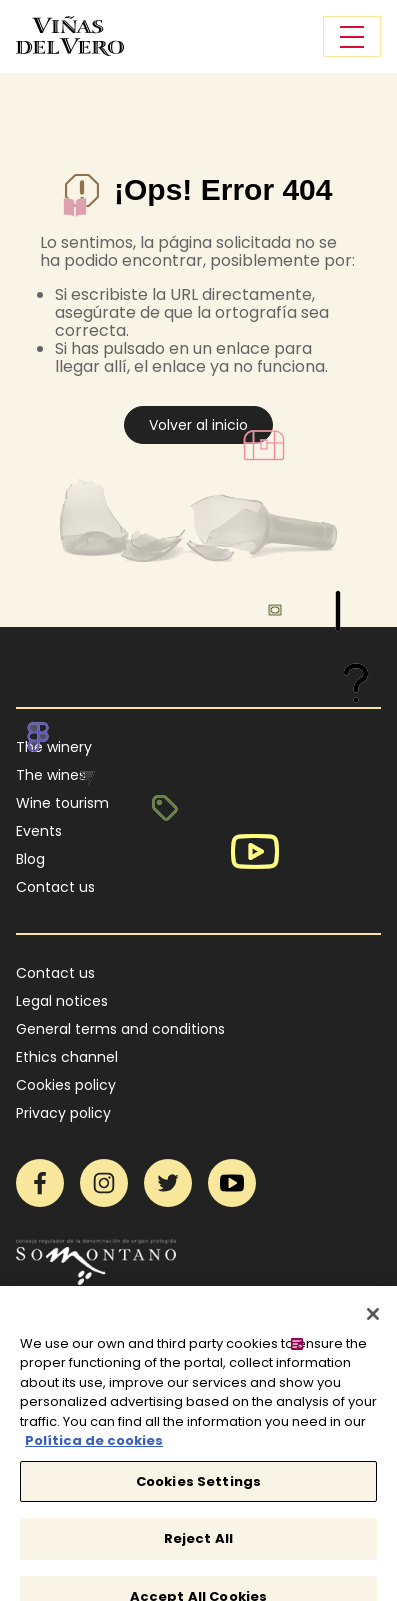 The width and height of the screenshot is (397, 1601). I want to click on access help or support, so click(356, 683).